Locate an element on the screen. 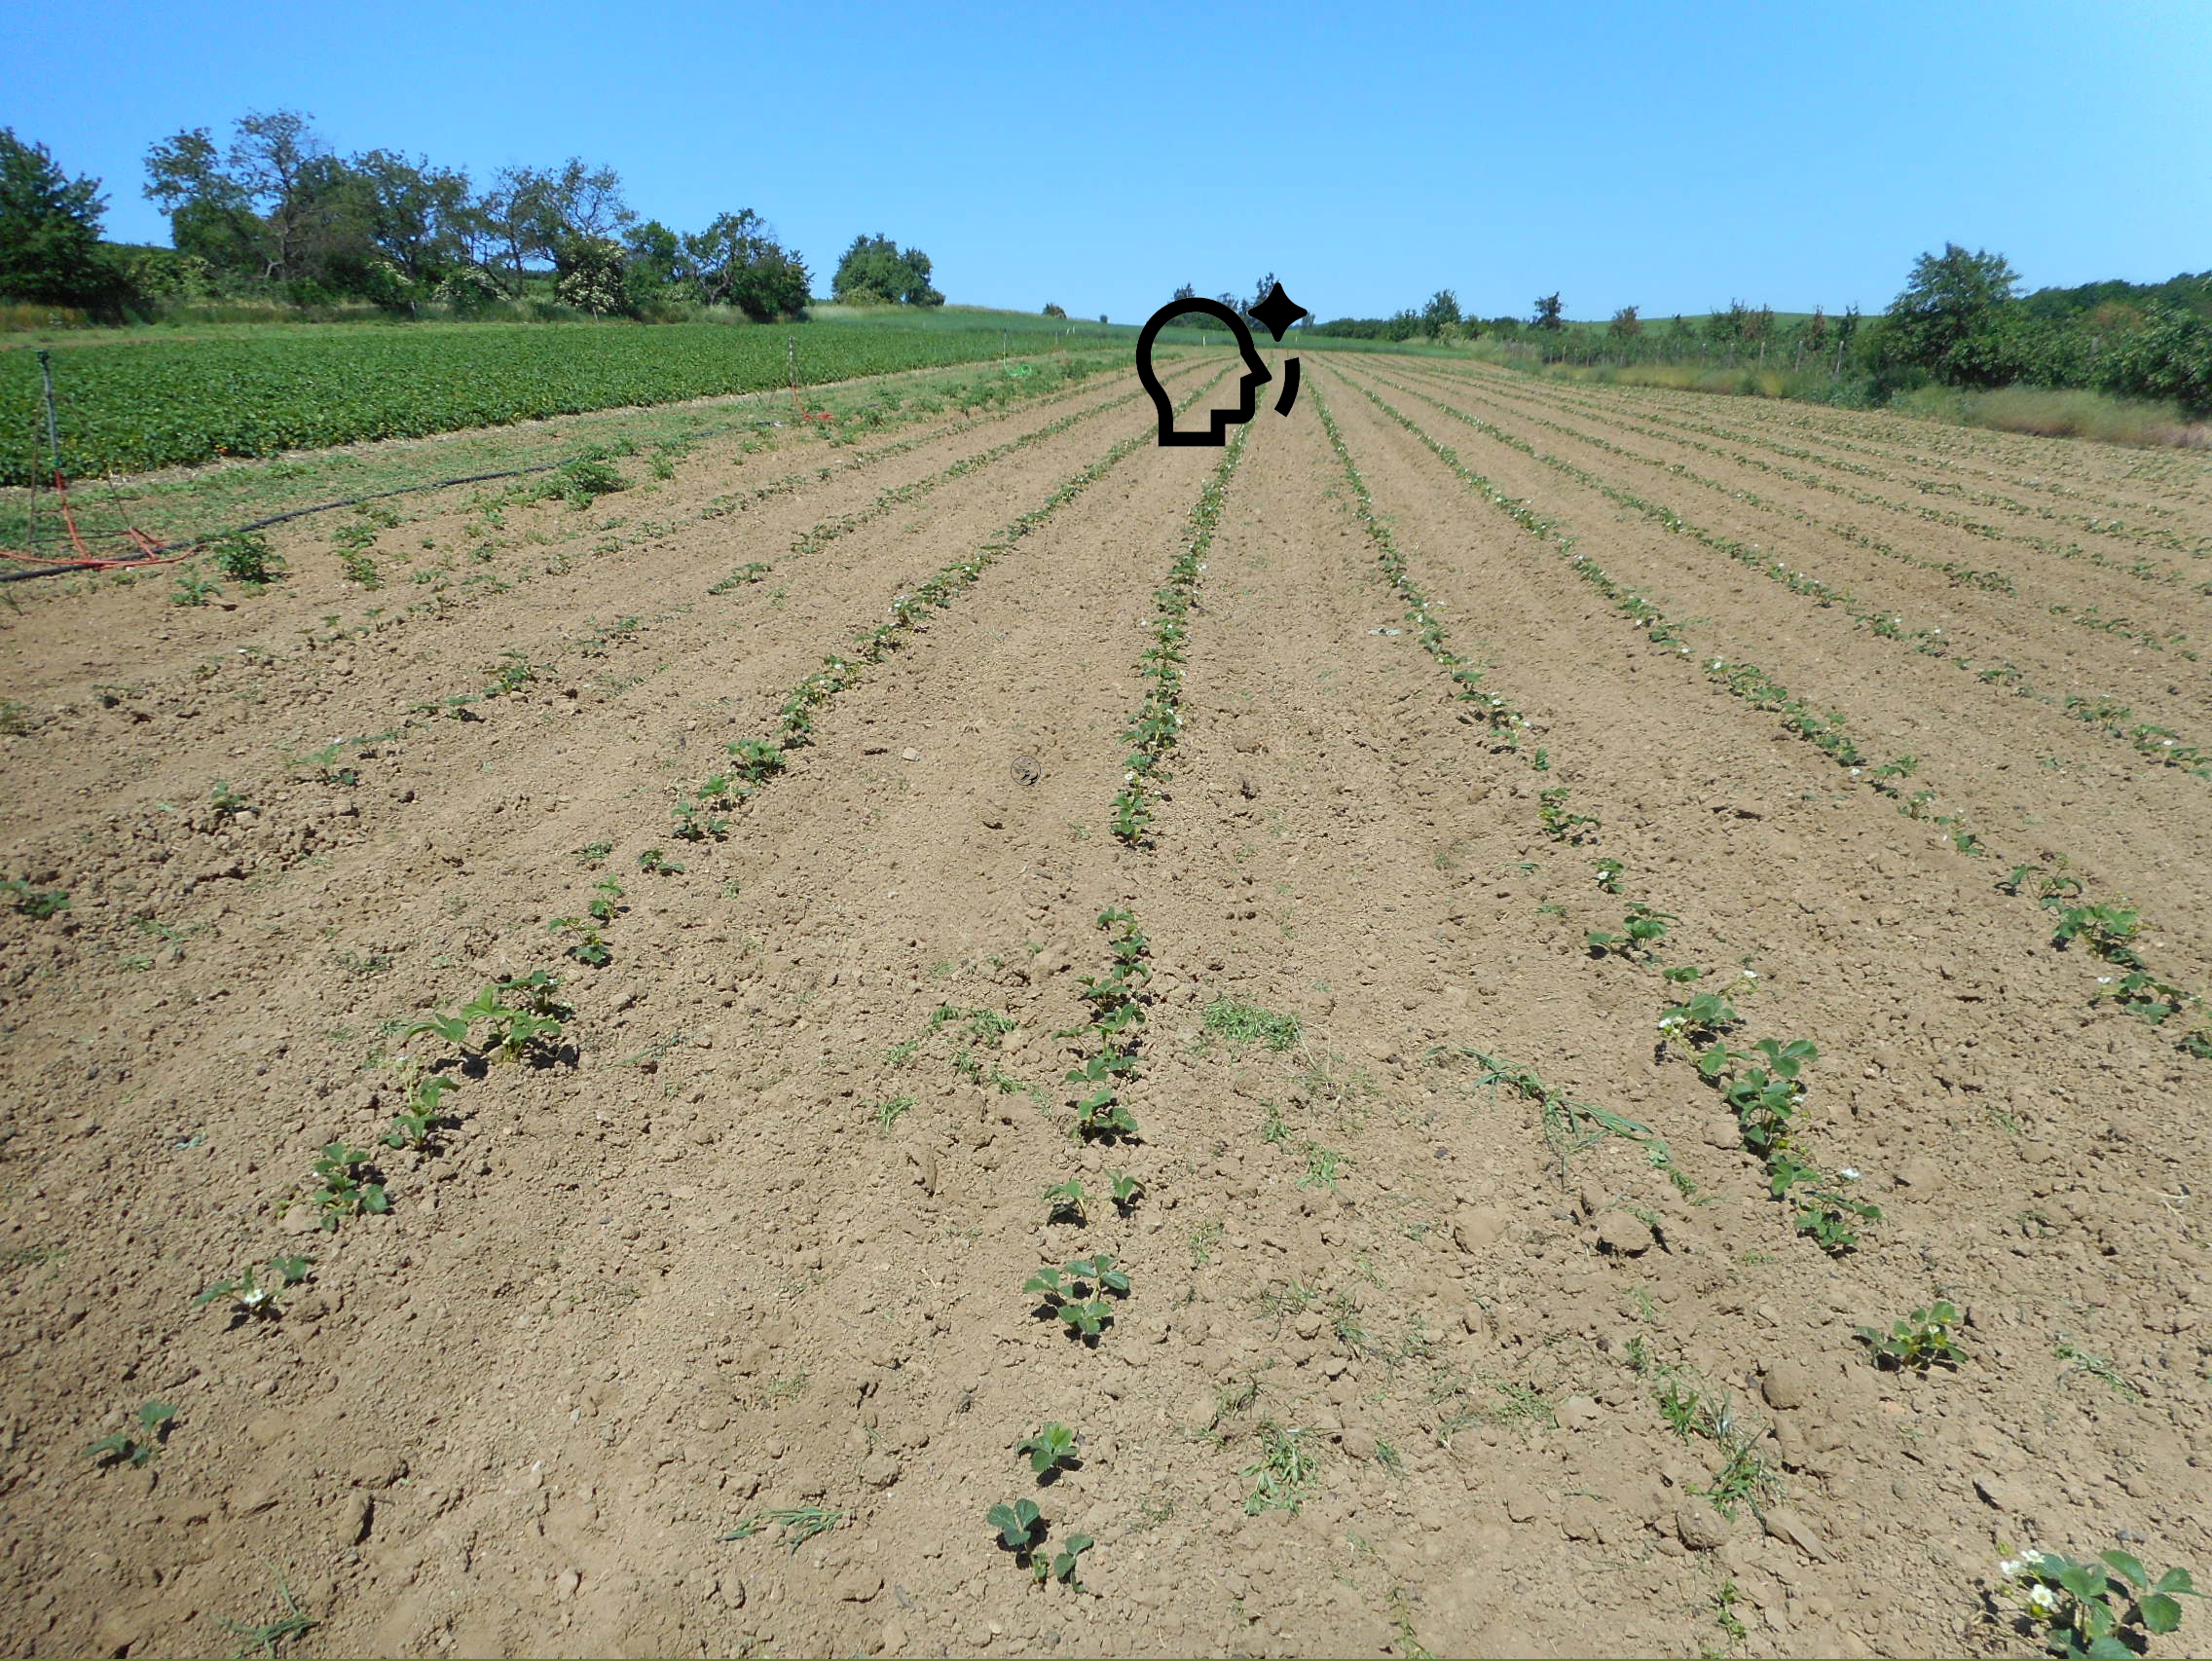 The image size is (2212, 1661). libuv library logo is located at coordinates (1025, 770).